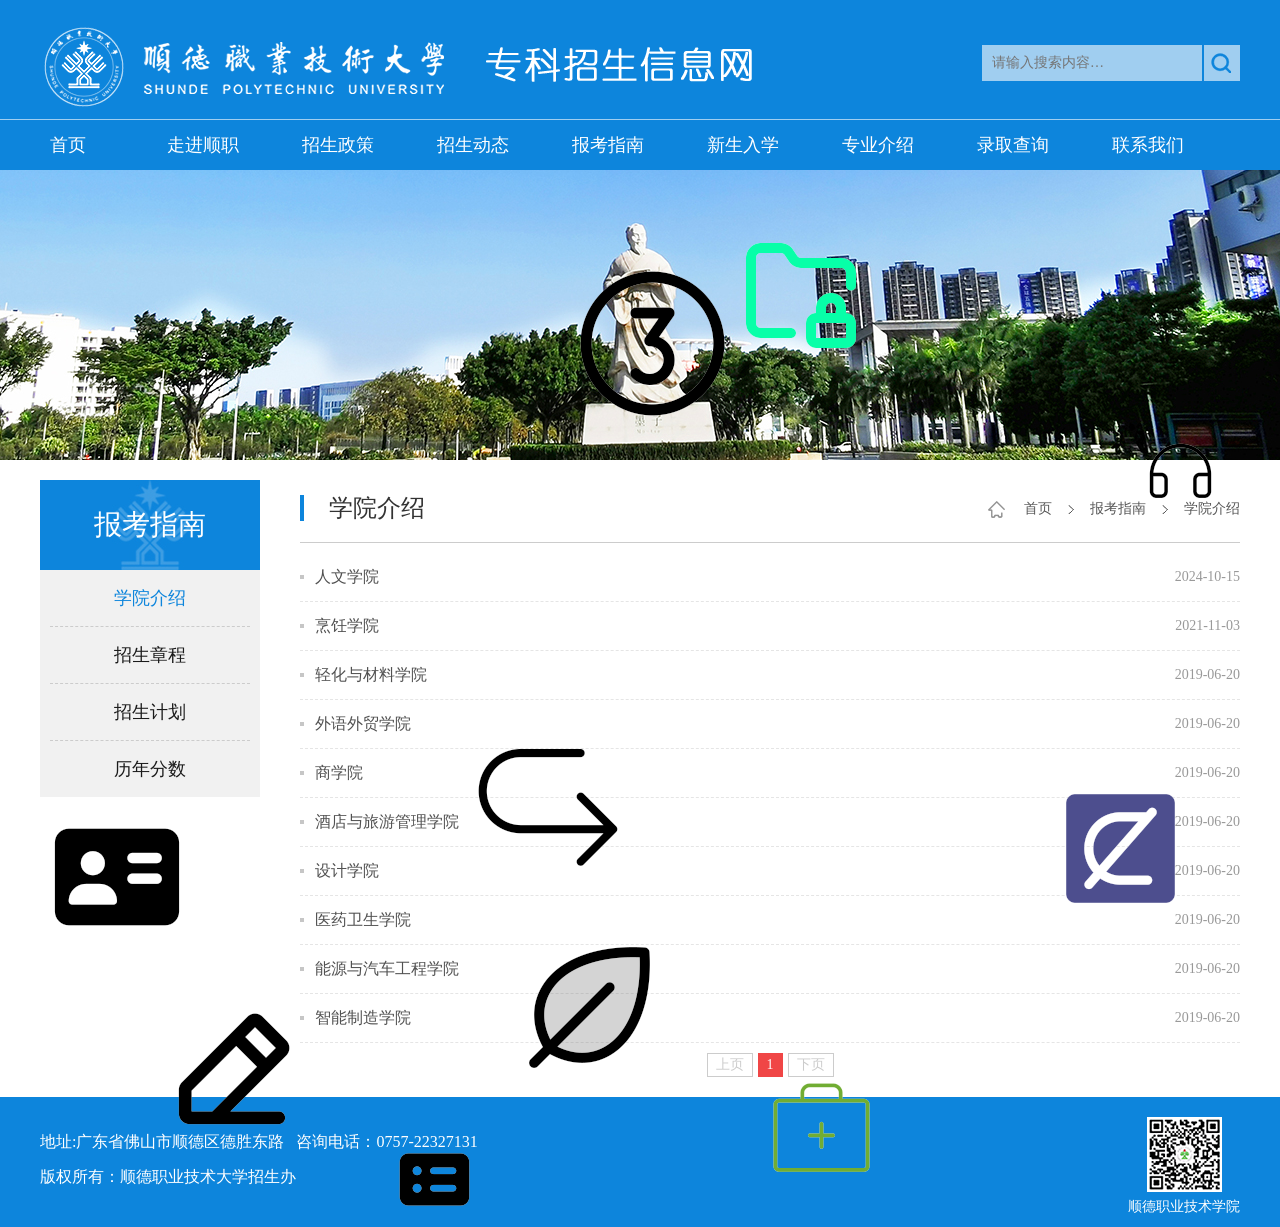 This screenshot has height=1227, width=1280. I want to click on view contact details, so click(117, 877).